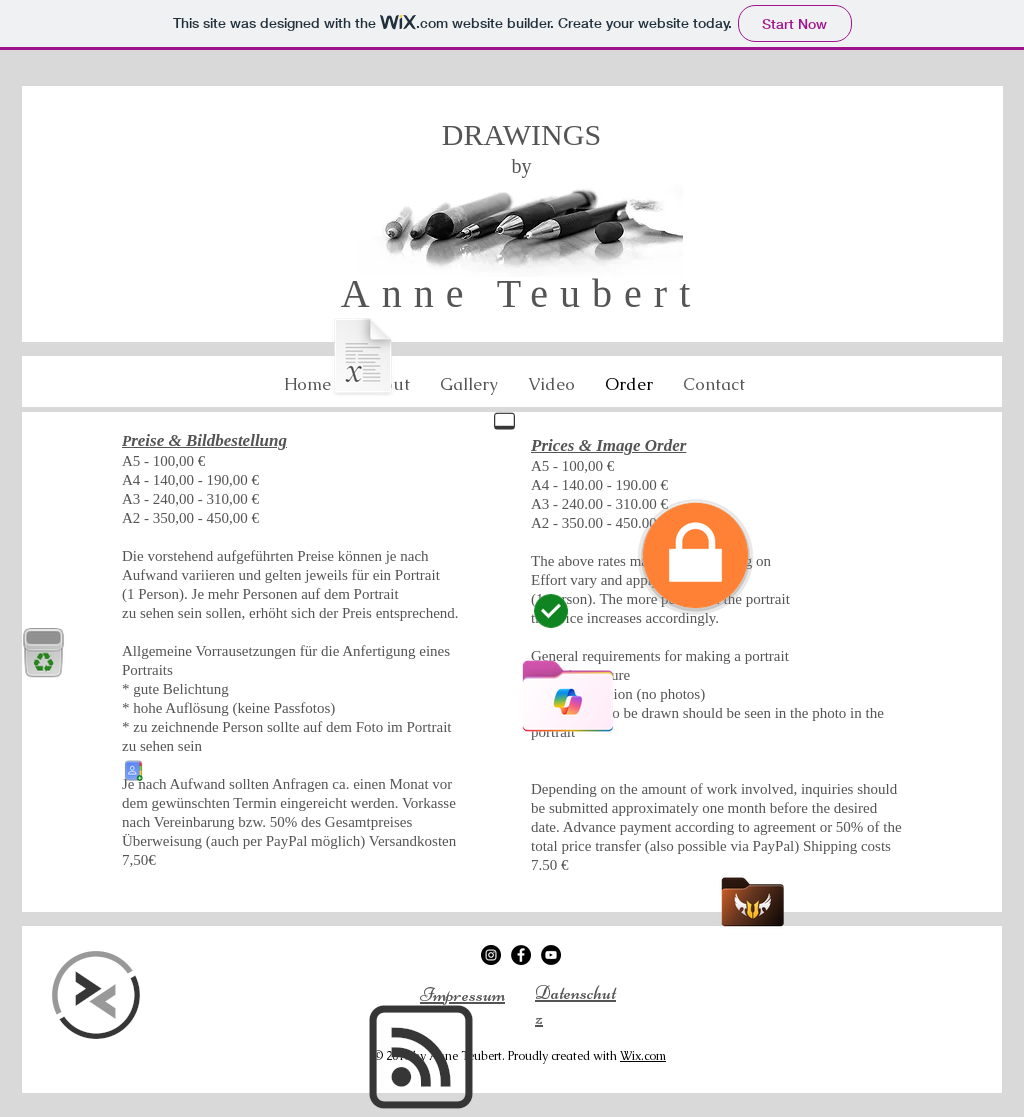 The width and height of the screenshot is (1024, 1117). I want to click on open the trash or recycle bin, so click(43, 652).